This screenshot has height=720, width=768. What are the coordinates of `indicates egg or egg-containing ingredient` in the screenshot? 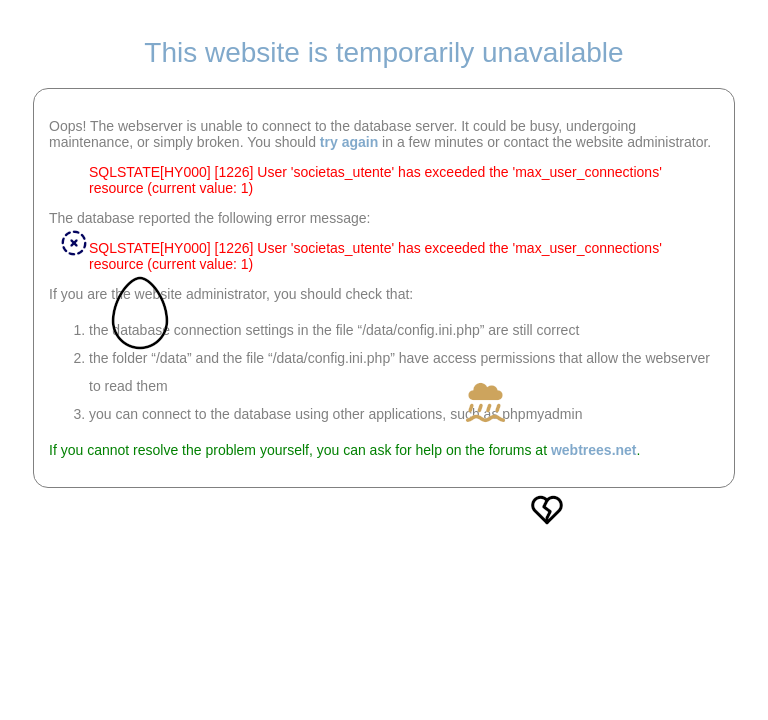 It's located at (140, 313).